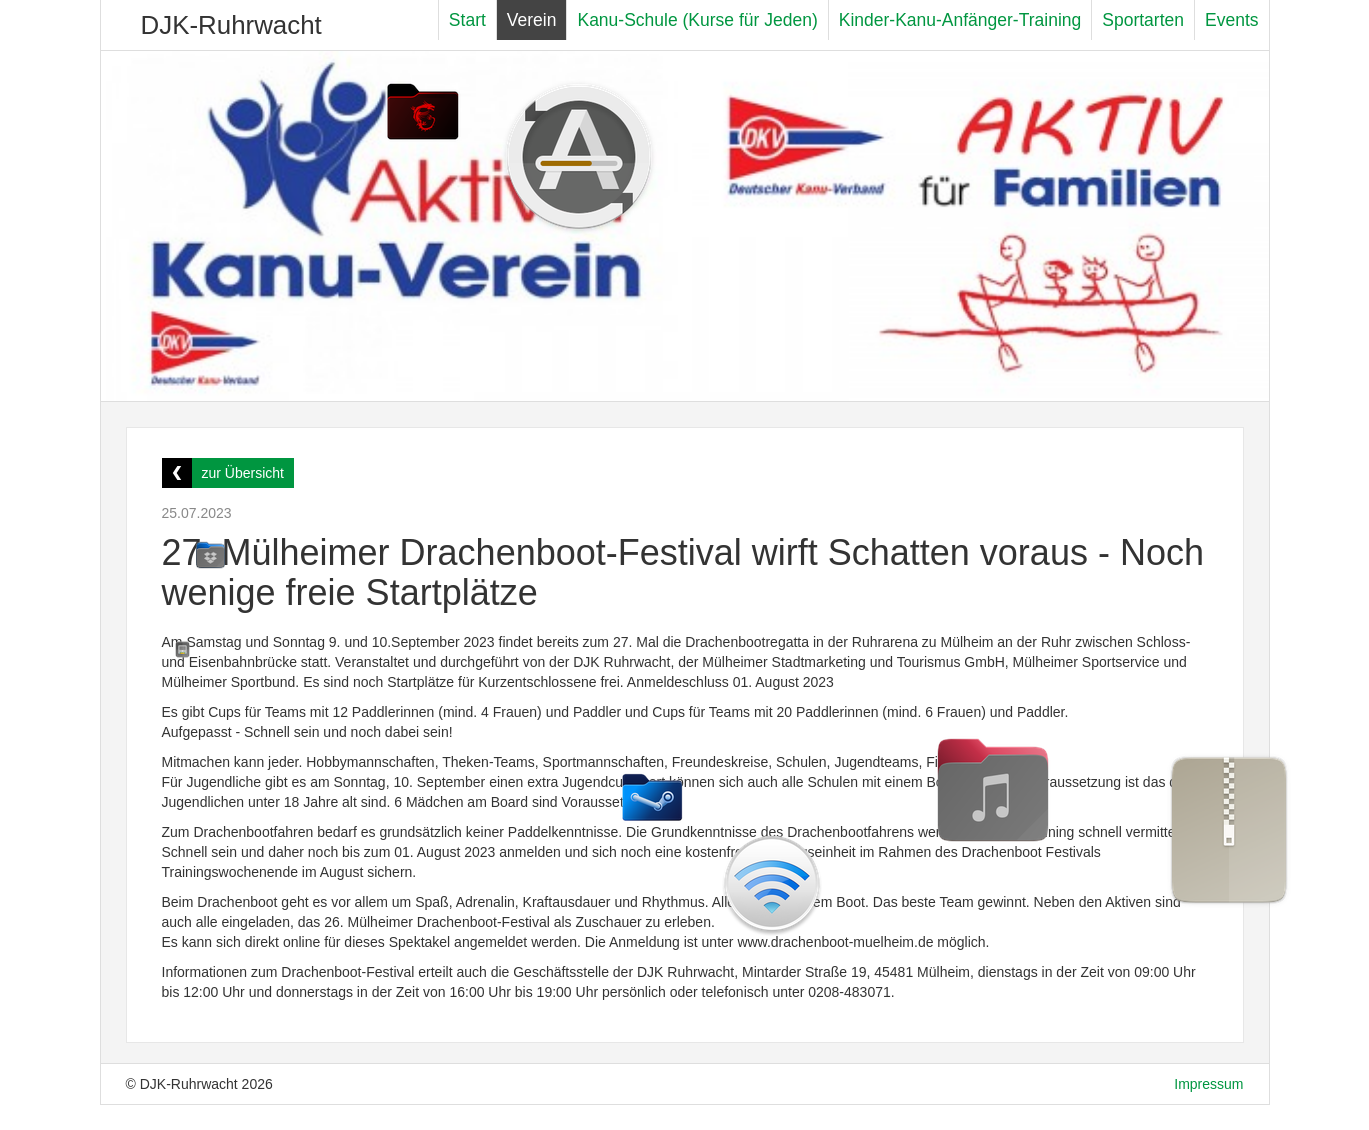  Describe the element at coordinates (1229, 830) in the screenshot. I see `open file roller to extract or compress archives` at that location.